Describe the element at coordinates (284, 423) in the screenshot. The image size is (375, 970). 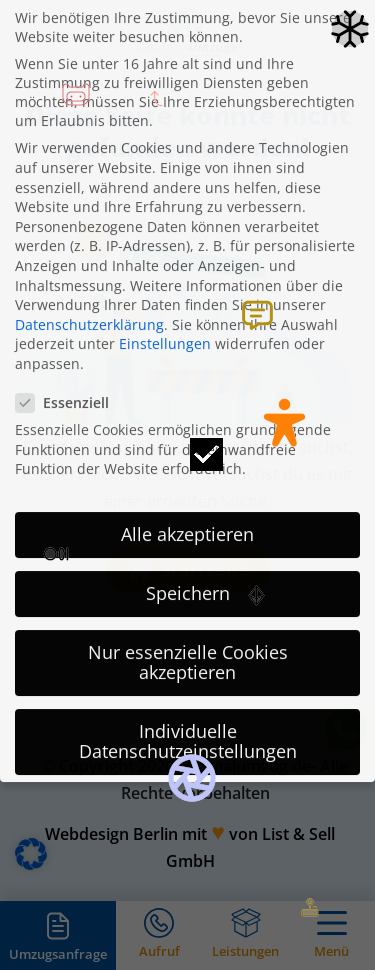
I see `indicates user profile or account` at that location.